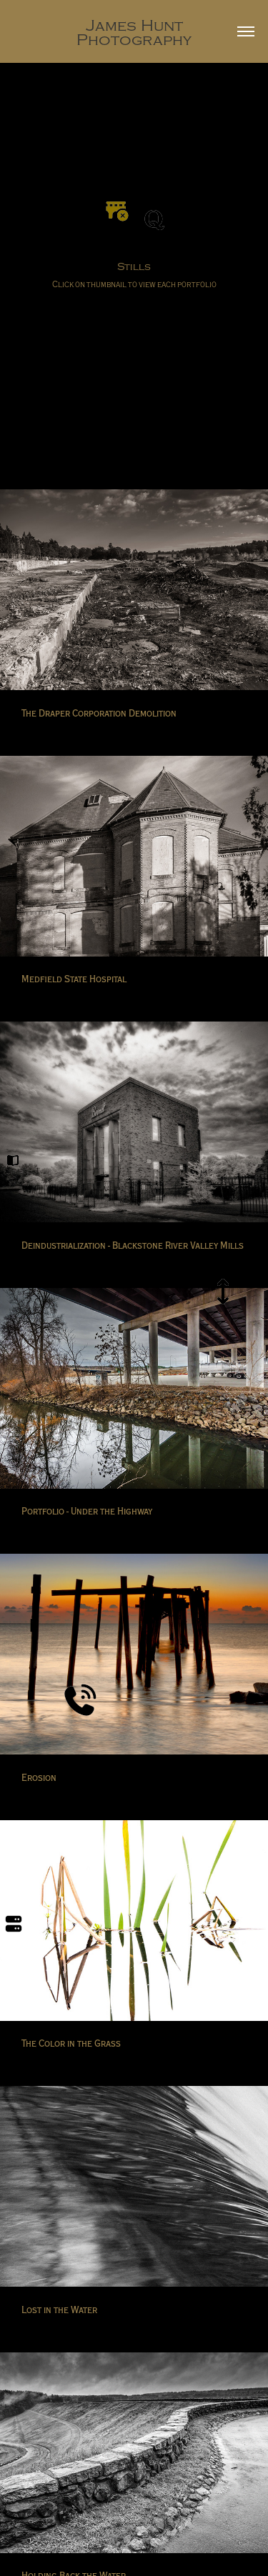 The image size is (268, 2576). What do you see at coordinates (154, 220) in the screenshot?
I see `open the Quora app` at bounding box center [154, 220].